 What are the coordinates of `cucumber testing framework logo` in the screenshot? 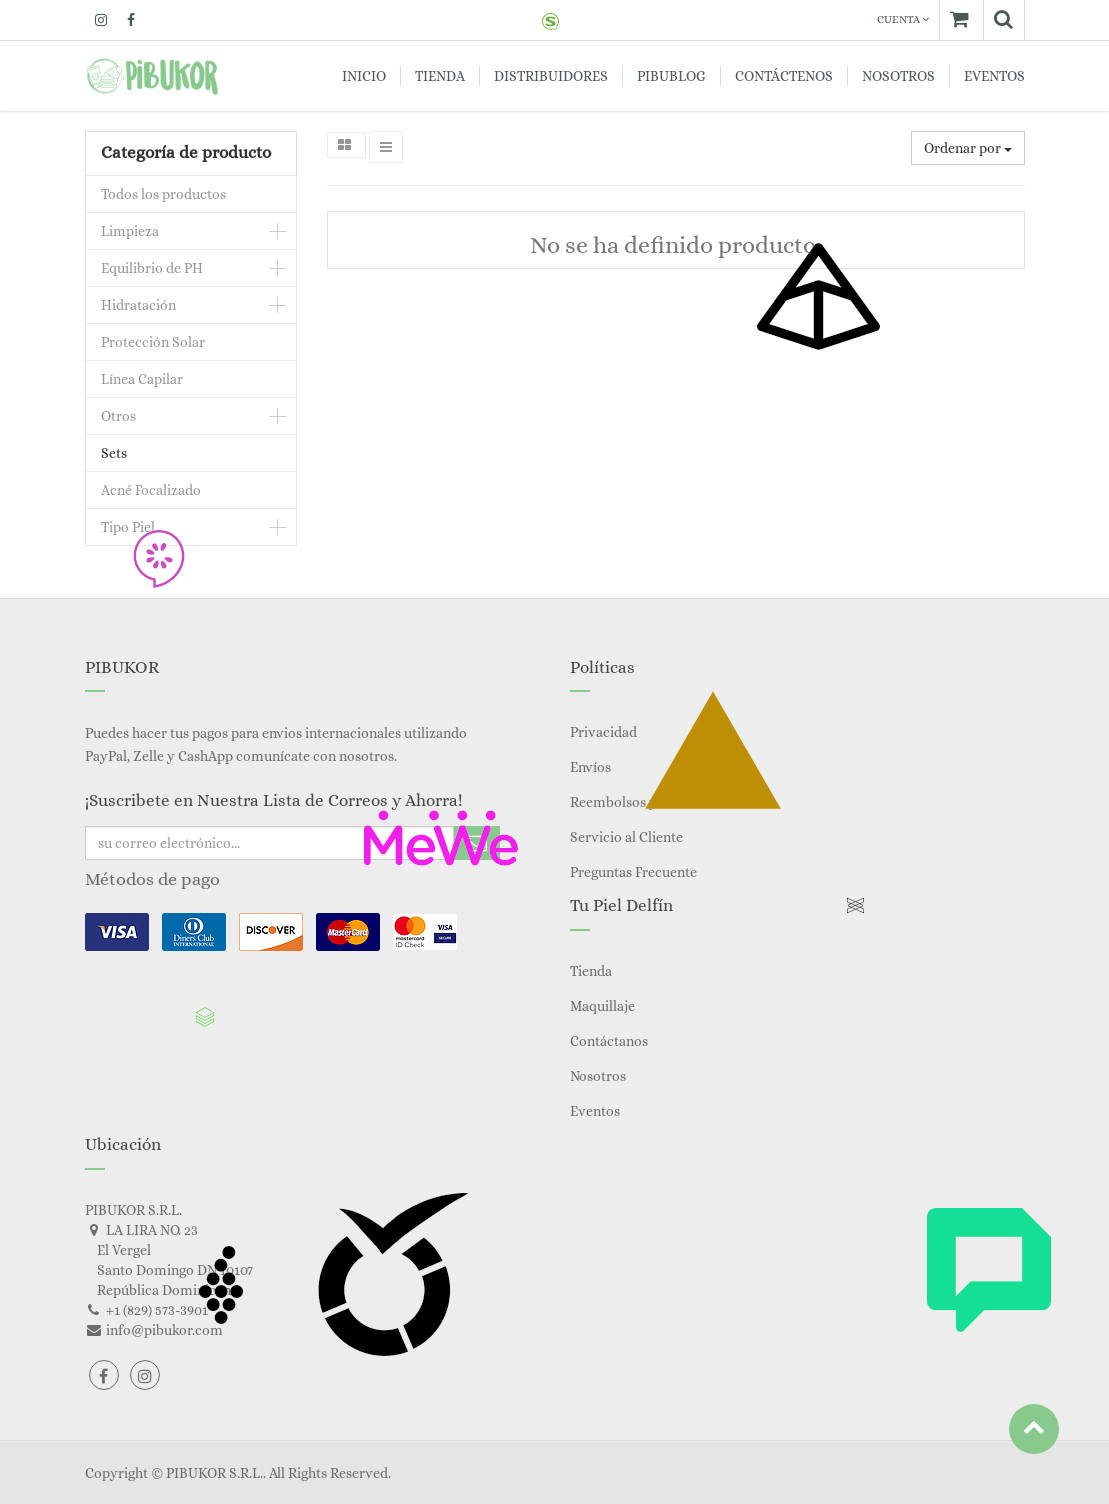 It's located at (159, 559).